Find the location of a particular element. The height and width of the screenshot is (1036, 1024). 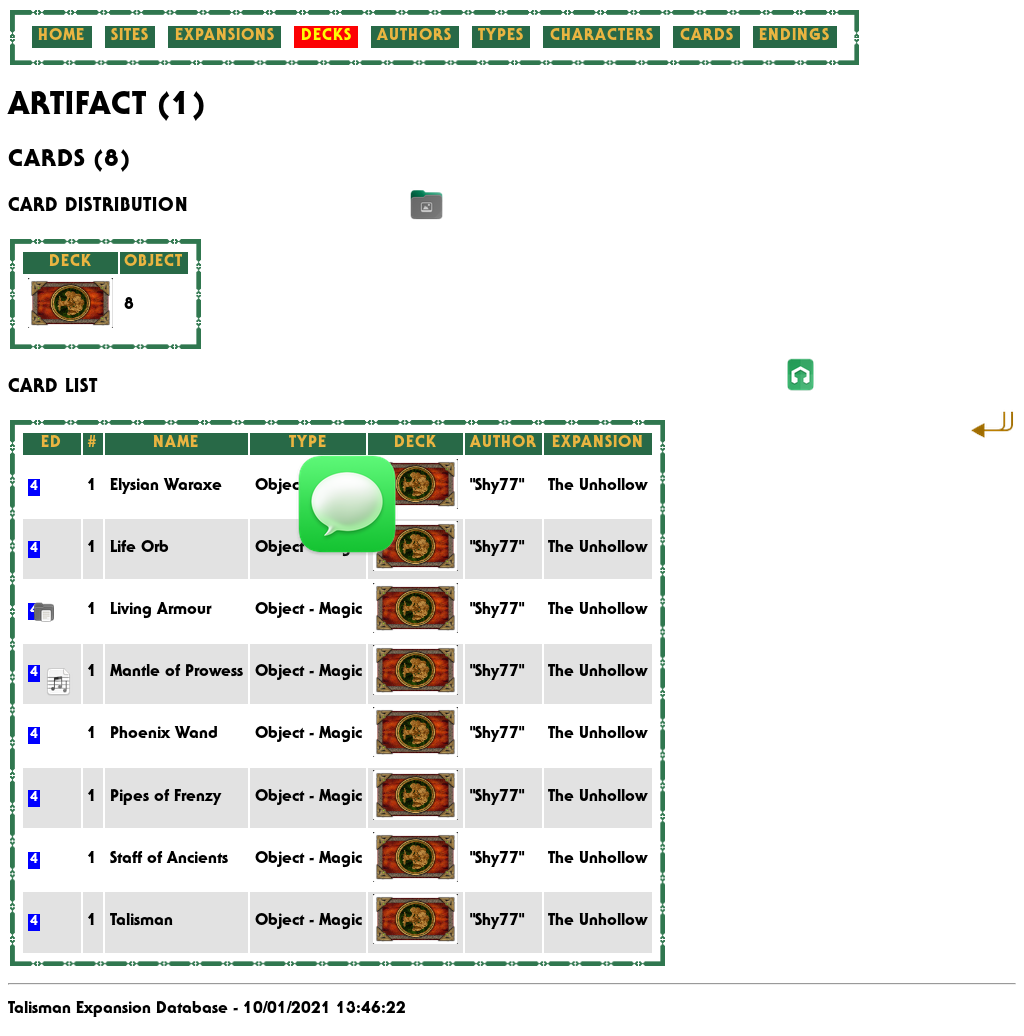

an LMMS music project file is located at coordinates (800, 374).